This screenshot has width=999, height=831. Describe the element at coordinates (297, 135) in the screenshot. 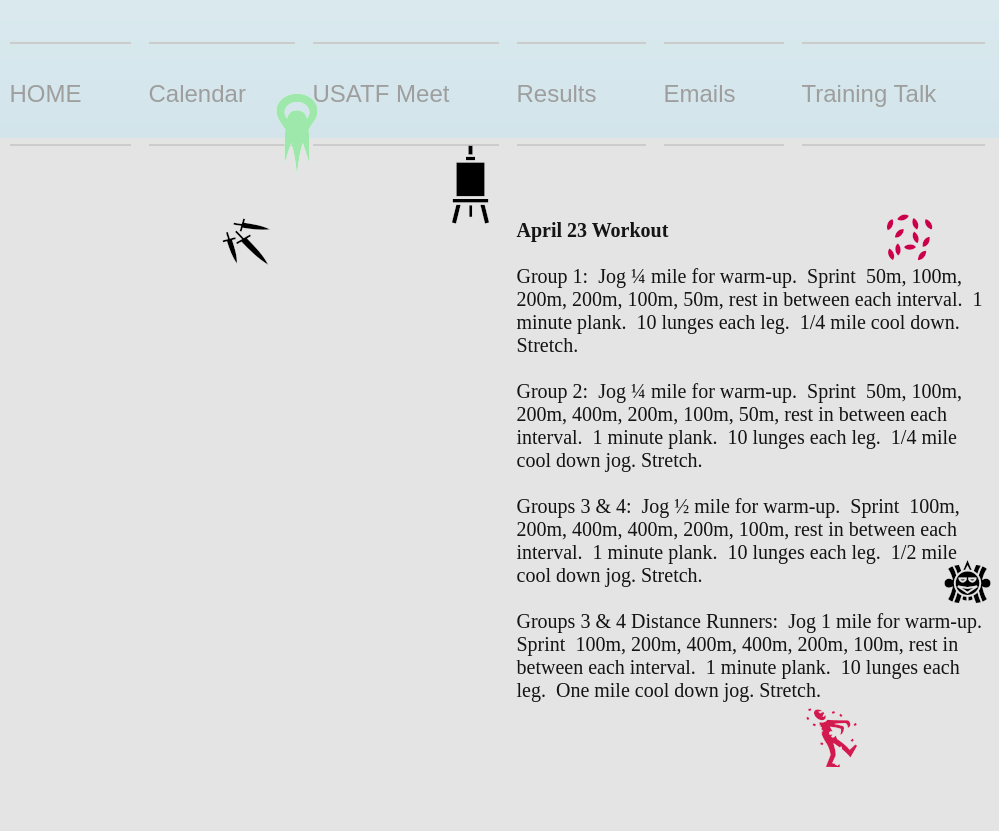

I see `trigger an explosion or blast effect` at that location.